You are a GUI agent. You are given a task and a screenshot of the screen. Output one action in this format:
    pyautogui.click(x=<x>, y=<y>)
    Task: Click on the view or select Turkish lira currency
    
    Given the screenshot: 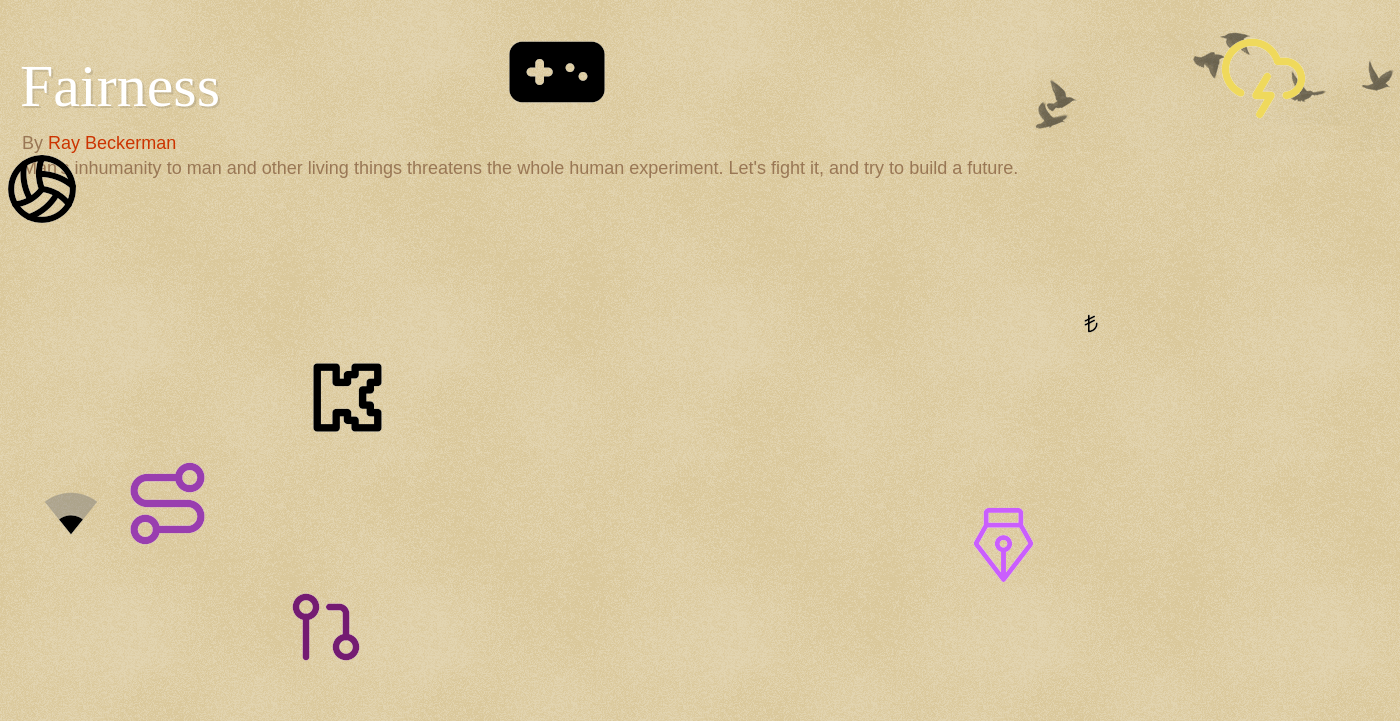 What is the action you would take?
    pyautogui.click(x=1091, y=323)
    